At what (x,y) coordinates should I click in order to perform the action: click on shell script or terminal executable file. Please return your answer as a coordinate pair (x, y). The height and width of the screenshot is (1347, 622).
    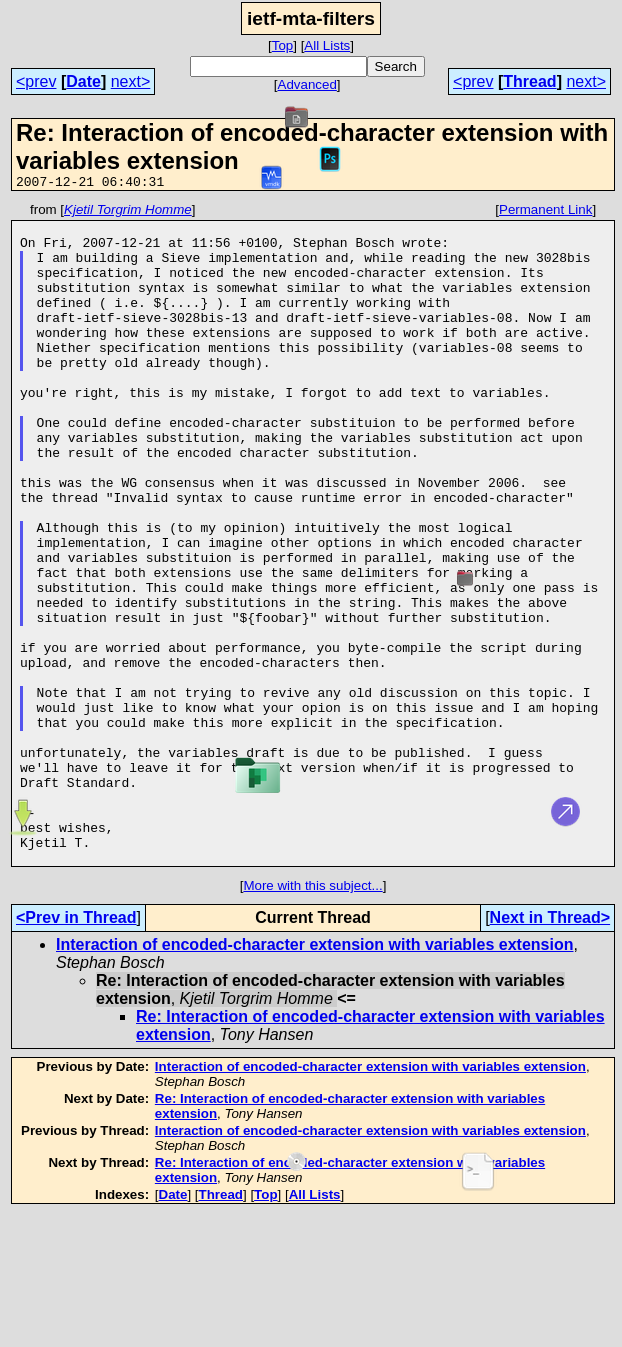
    Looking at the image, I should click on (478, 1171).